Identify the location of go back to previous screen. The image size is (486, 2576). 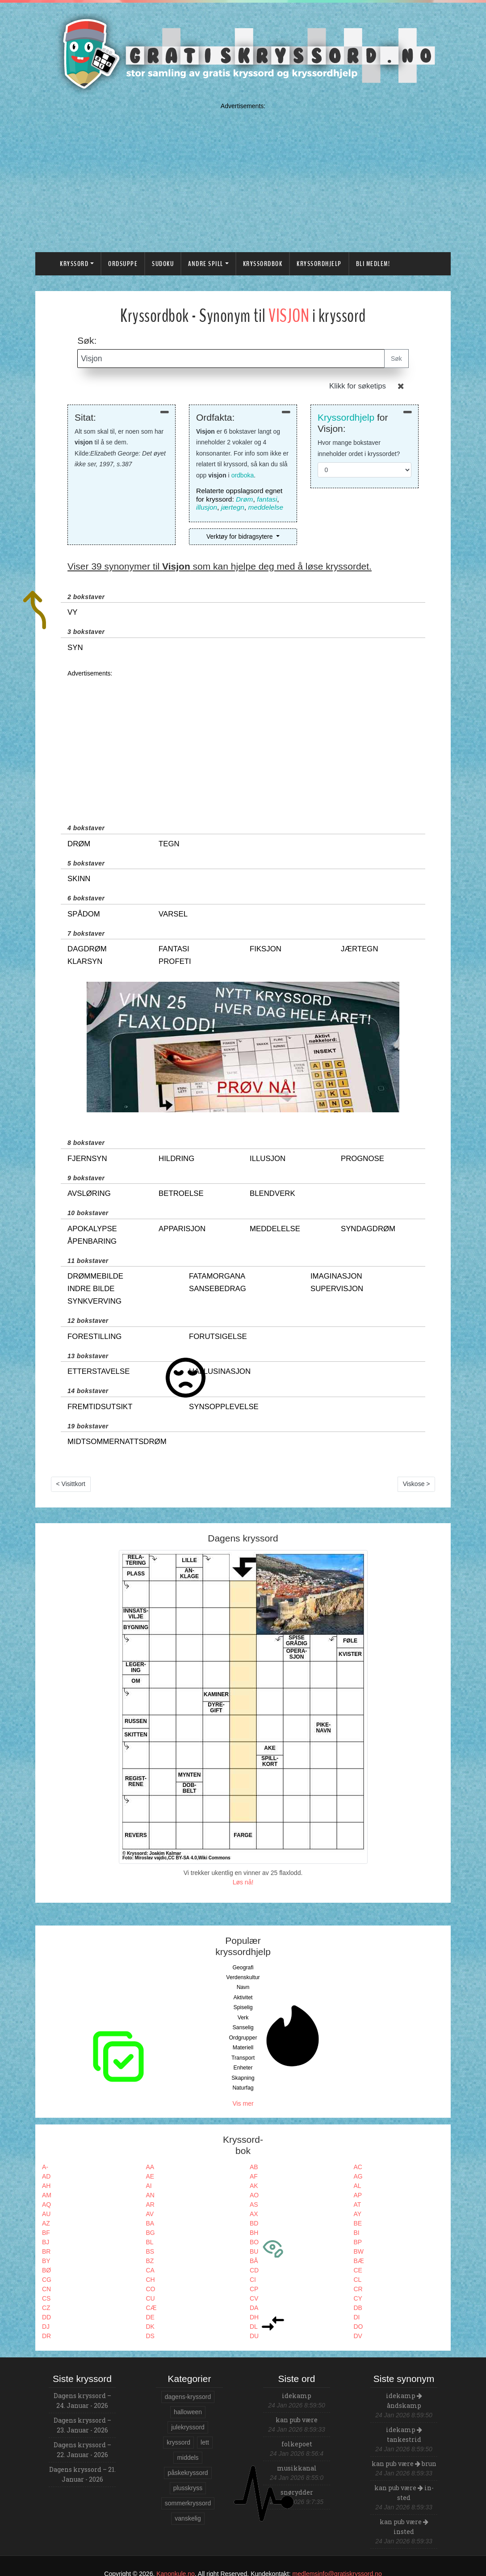
(36, 610).